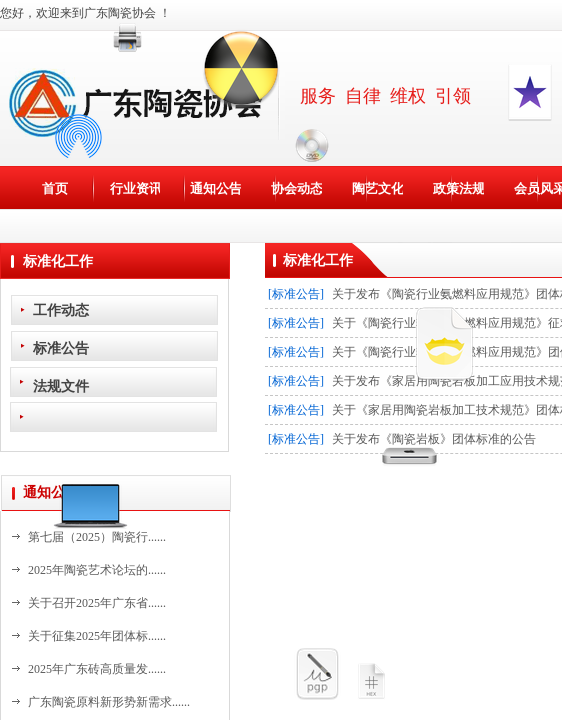 Image resolution: width=562 pixels, height=720 pixels. Describe the element at coordinates (90, 503) in the screenshot. I see `select macbook pro as your device type` at that location.